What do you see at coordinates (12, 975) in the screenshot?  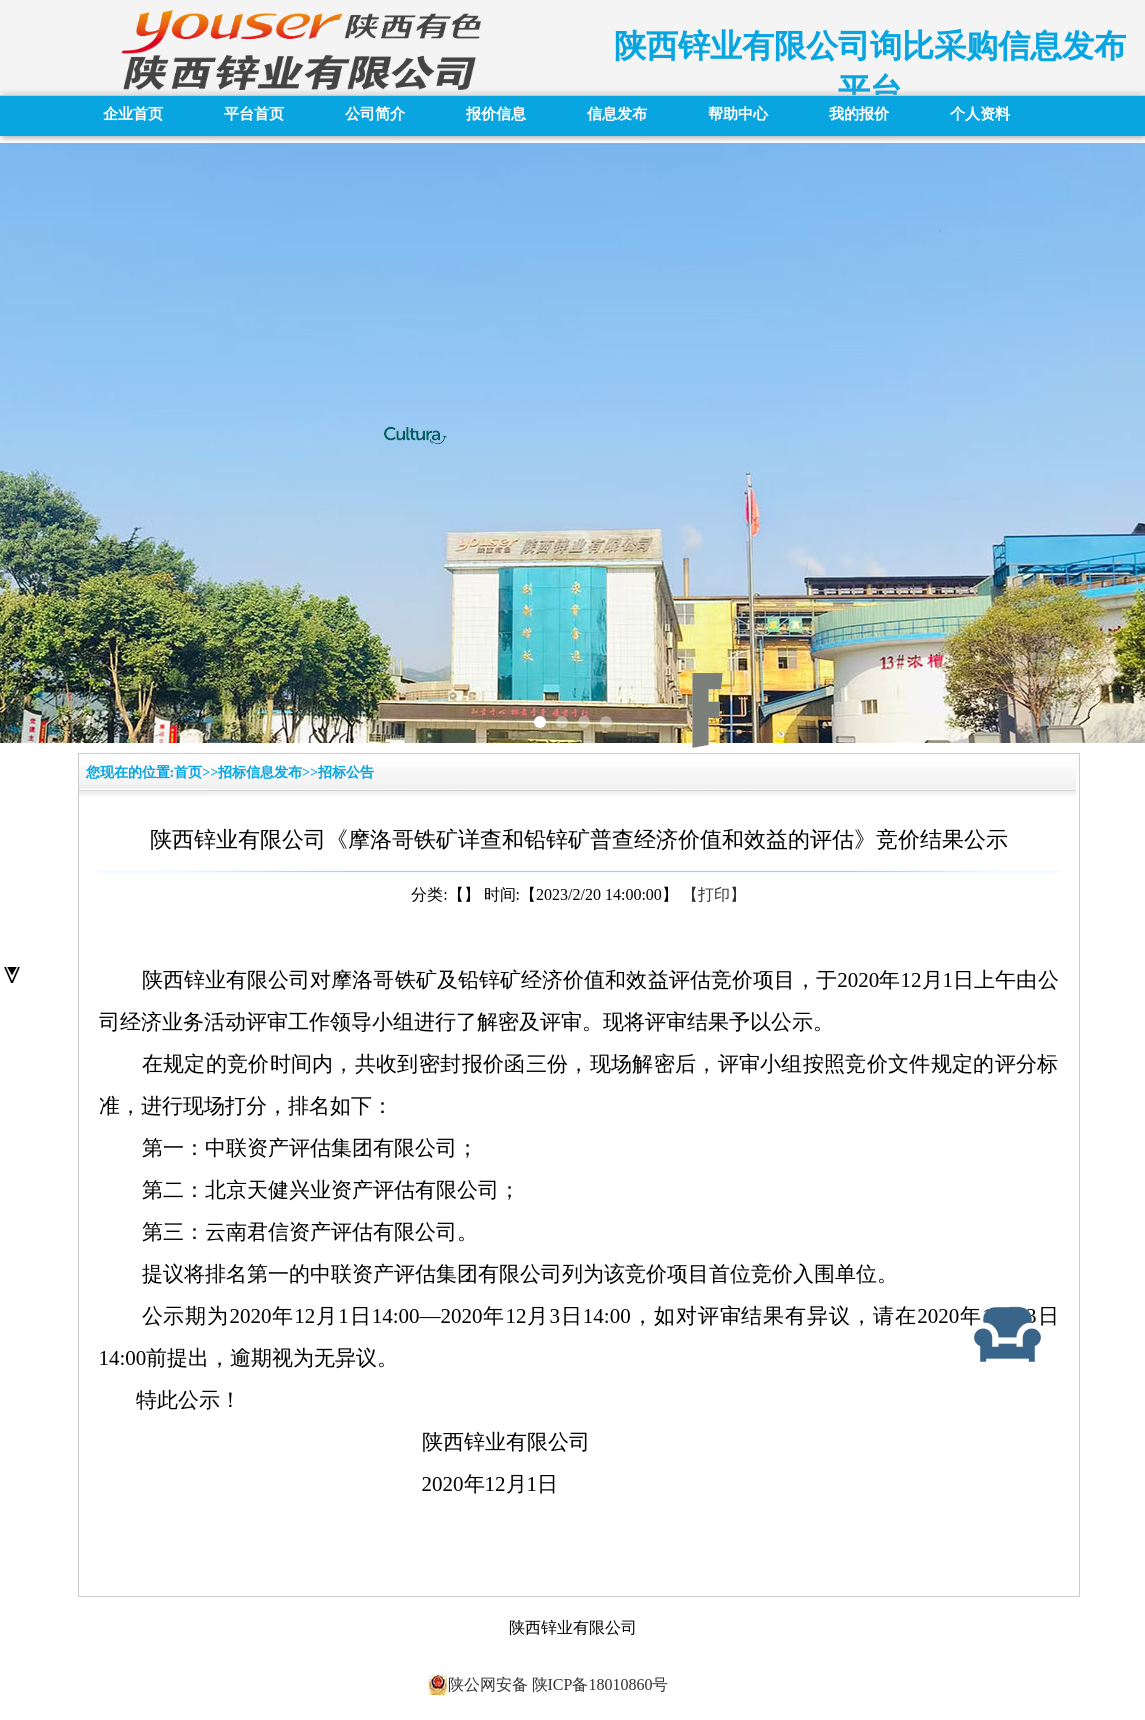 I see `open the ReVanced app` at bounding box center [12, 975].